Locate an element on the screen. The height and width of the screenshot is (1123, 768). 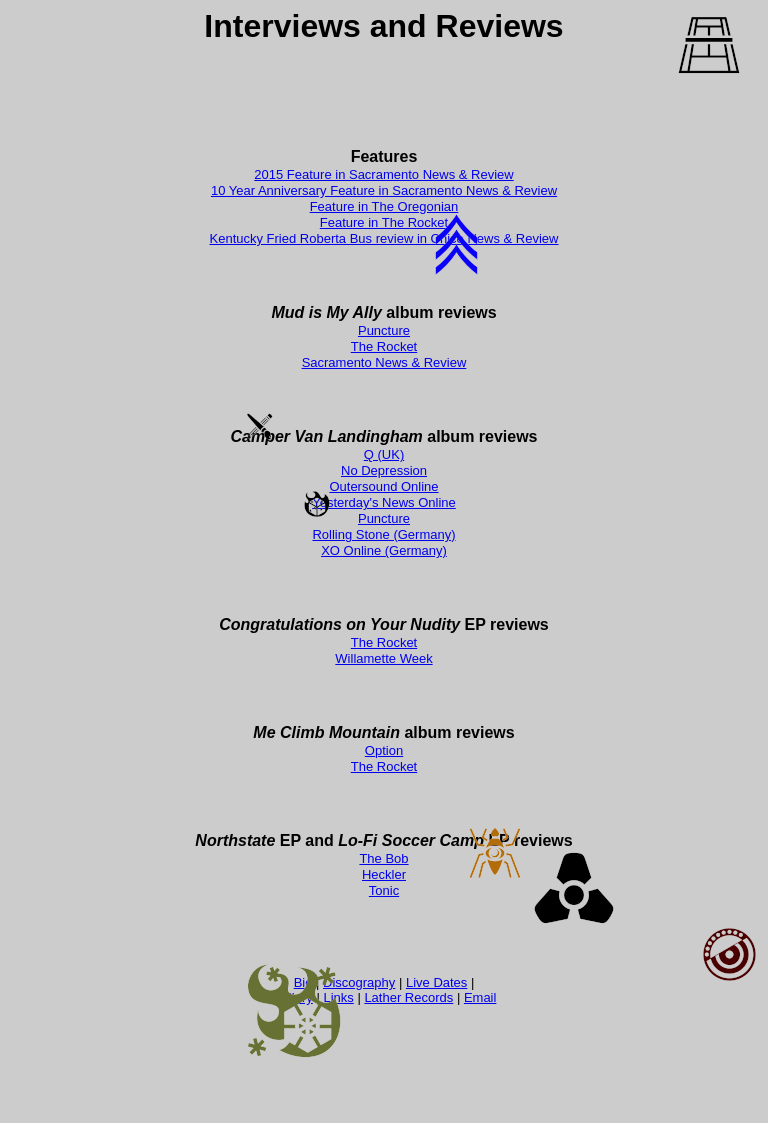
indicates sergeant rank or military status is located at coordinates (456, 244).